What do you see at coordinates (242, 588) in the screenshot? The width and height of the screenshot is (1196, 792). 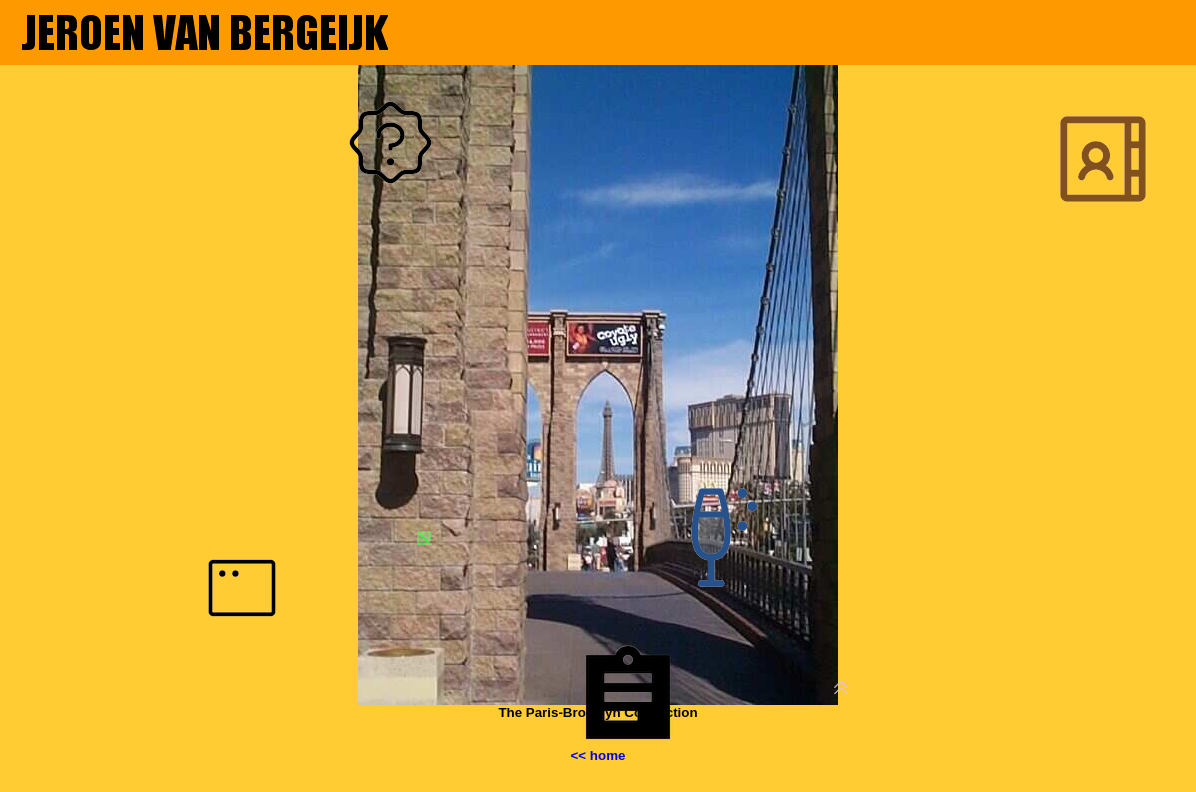 I see `open application window` at bounding box center [242, 588].